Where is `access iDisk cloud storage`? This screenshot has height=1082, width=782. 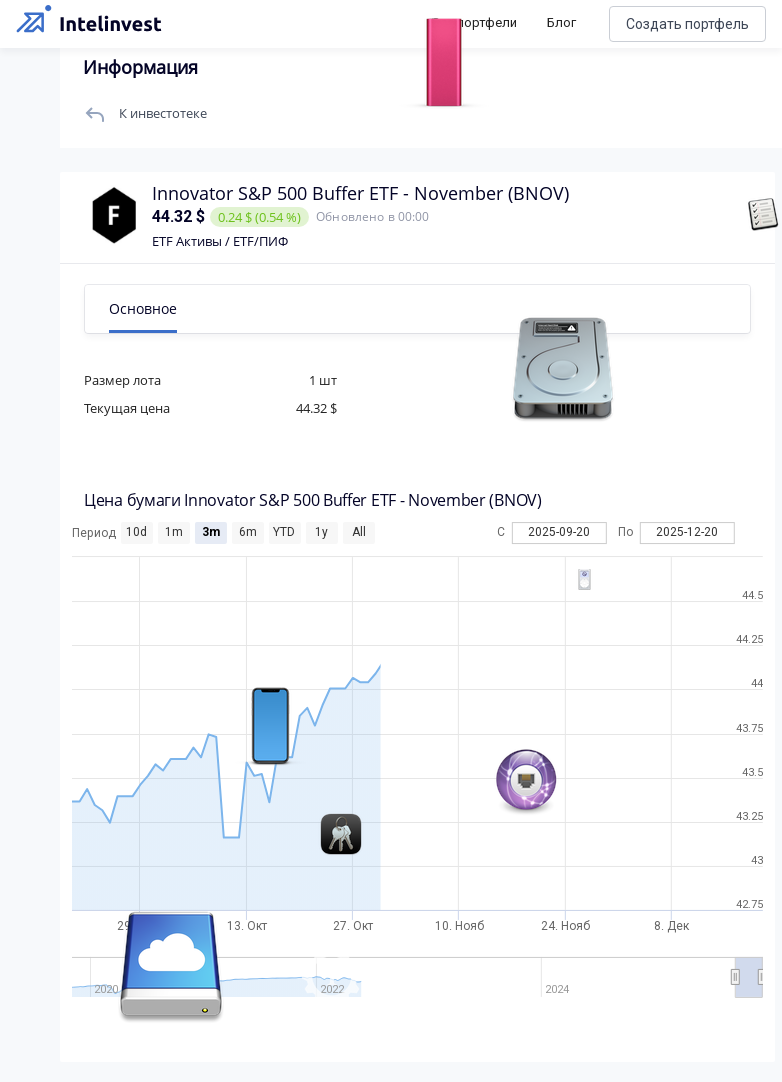 access iDisk cloud storage is located at coordinates (171, 967).